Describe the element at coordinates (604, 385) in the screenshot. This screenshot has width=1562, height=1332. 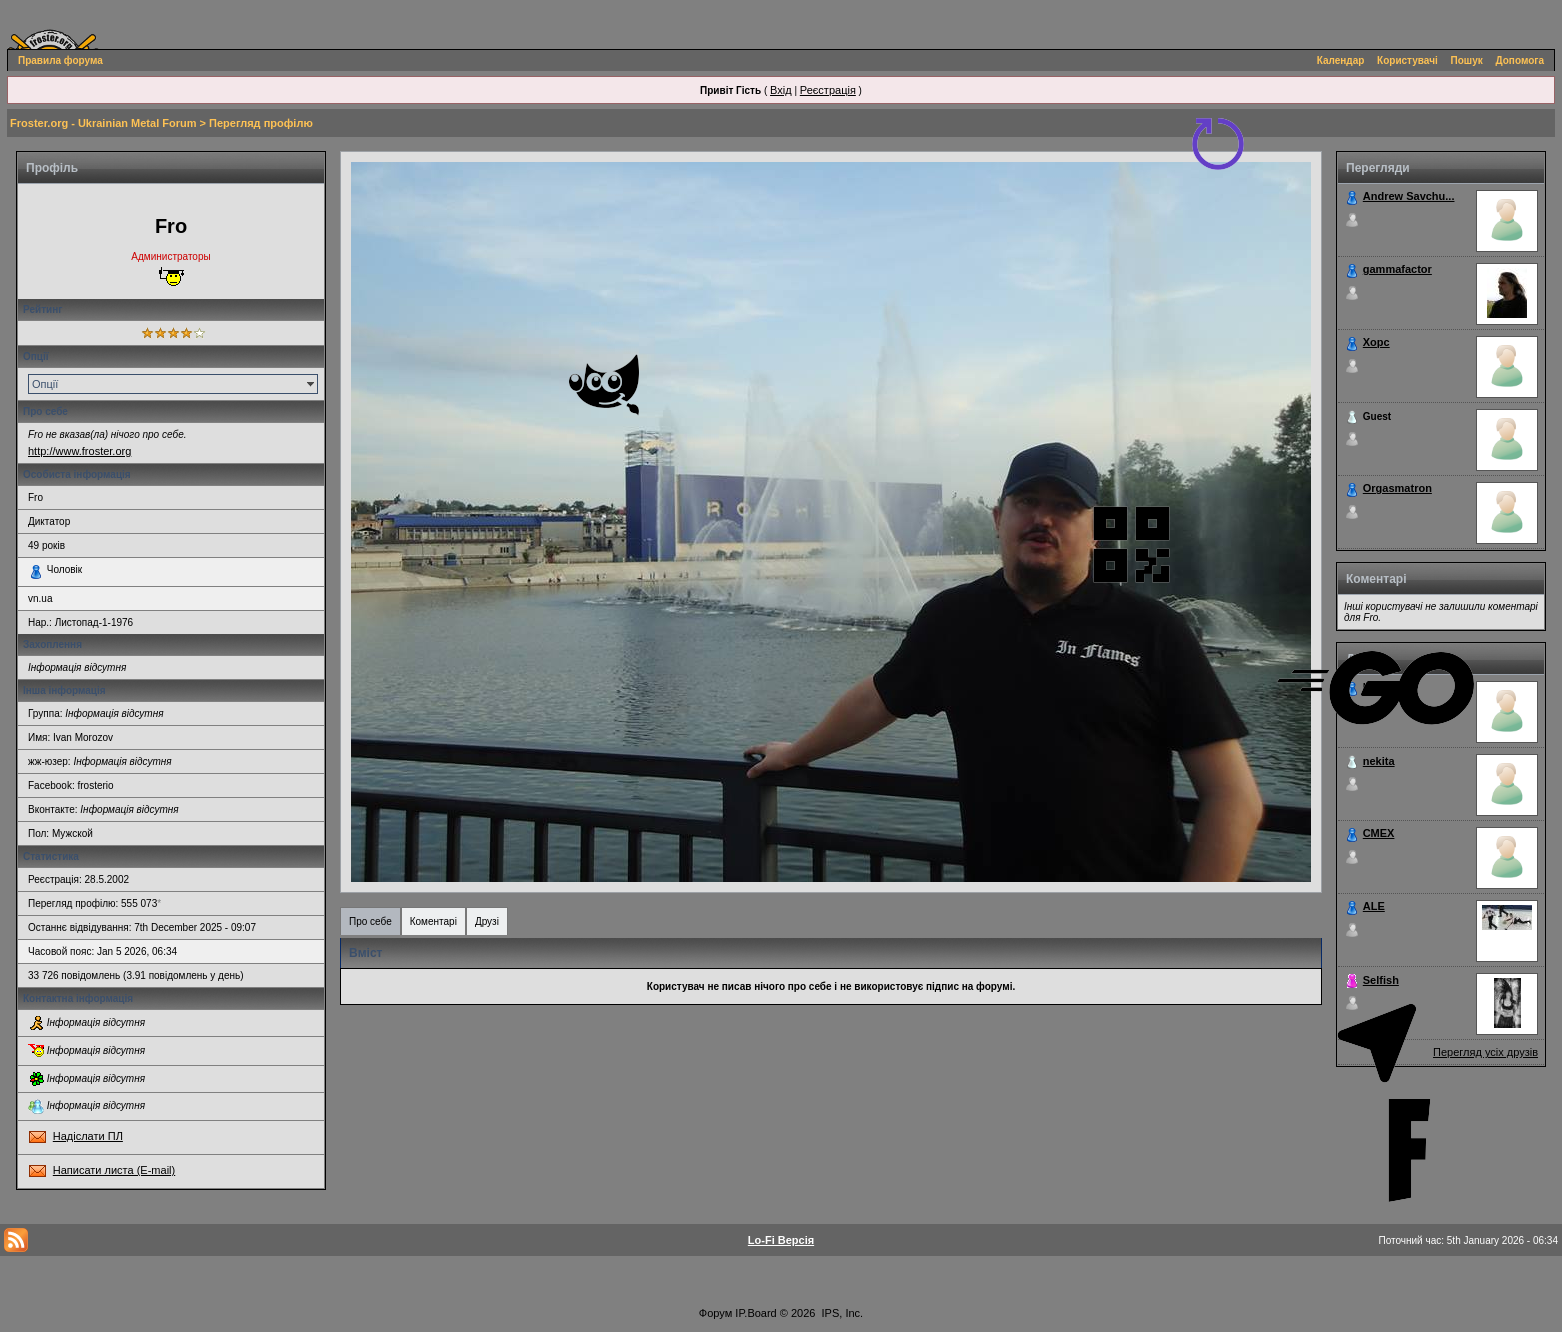
I see `open GIMP image editor` at that location.